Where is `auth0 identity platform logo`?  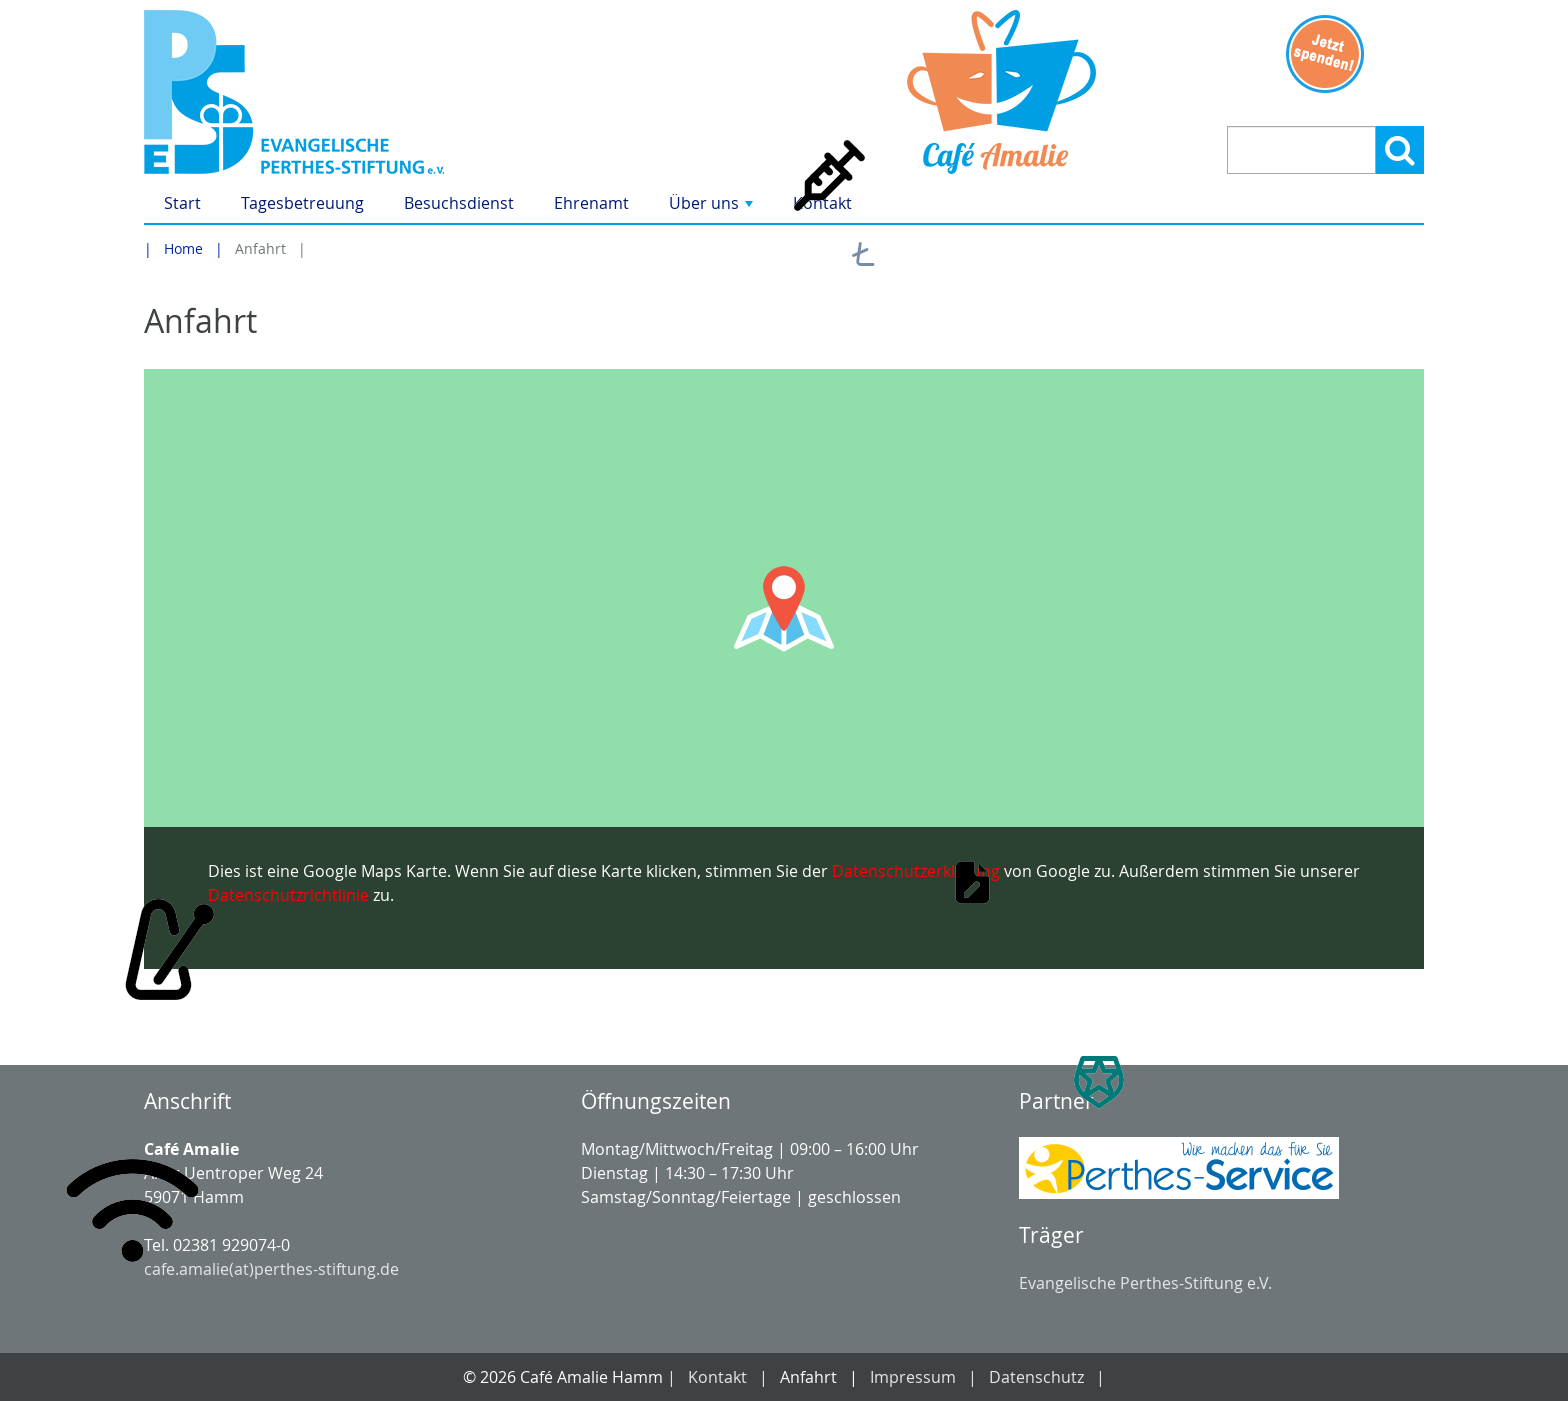
auth0 identity platform logo is located at coordinates (1099, 1081).